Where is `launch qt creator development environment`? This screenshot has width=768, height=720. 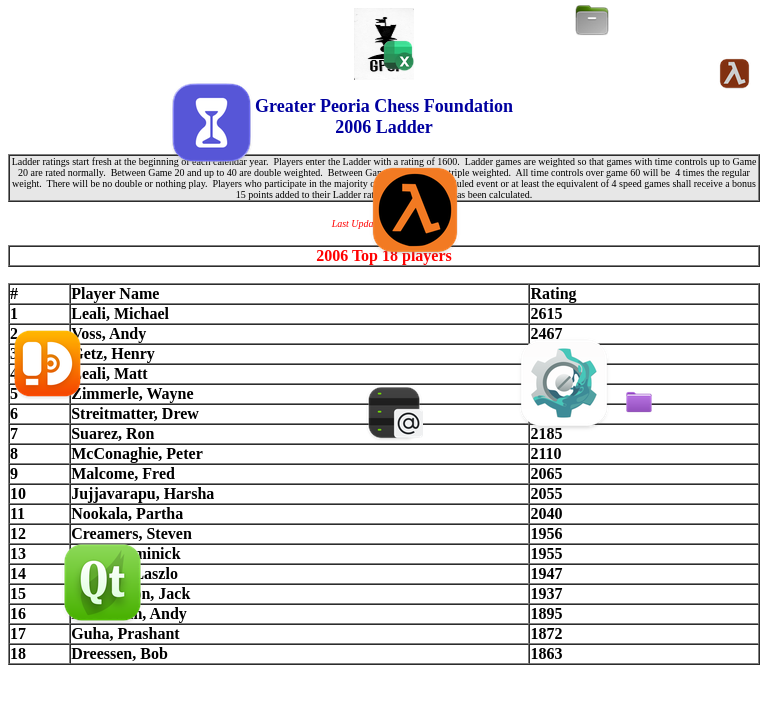
launch qt creator development environment is located at coordinates (102, 582).